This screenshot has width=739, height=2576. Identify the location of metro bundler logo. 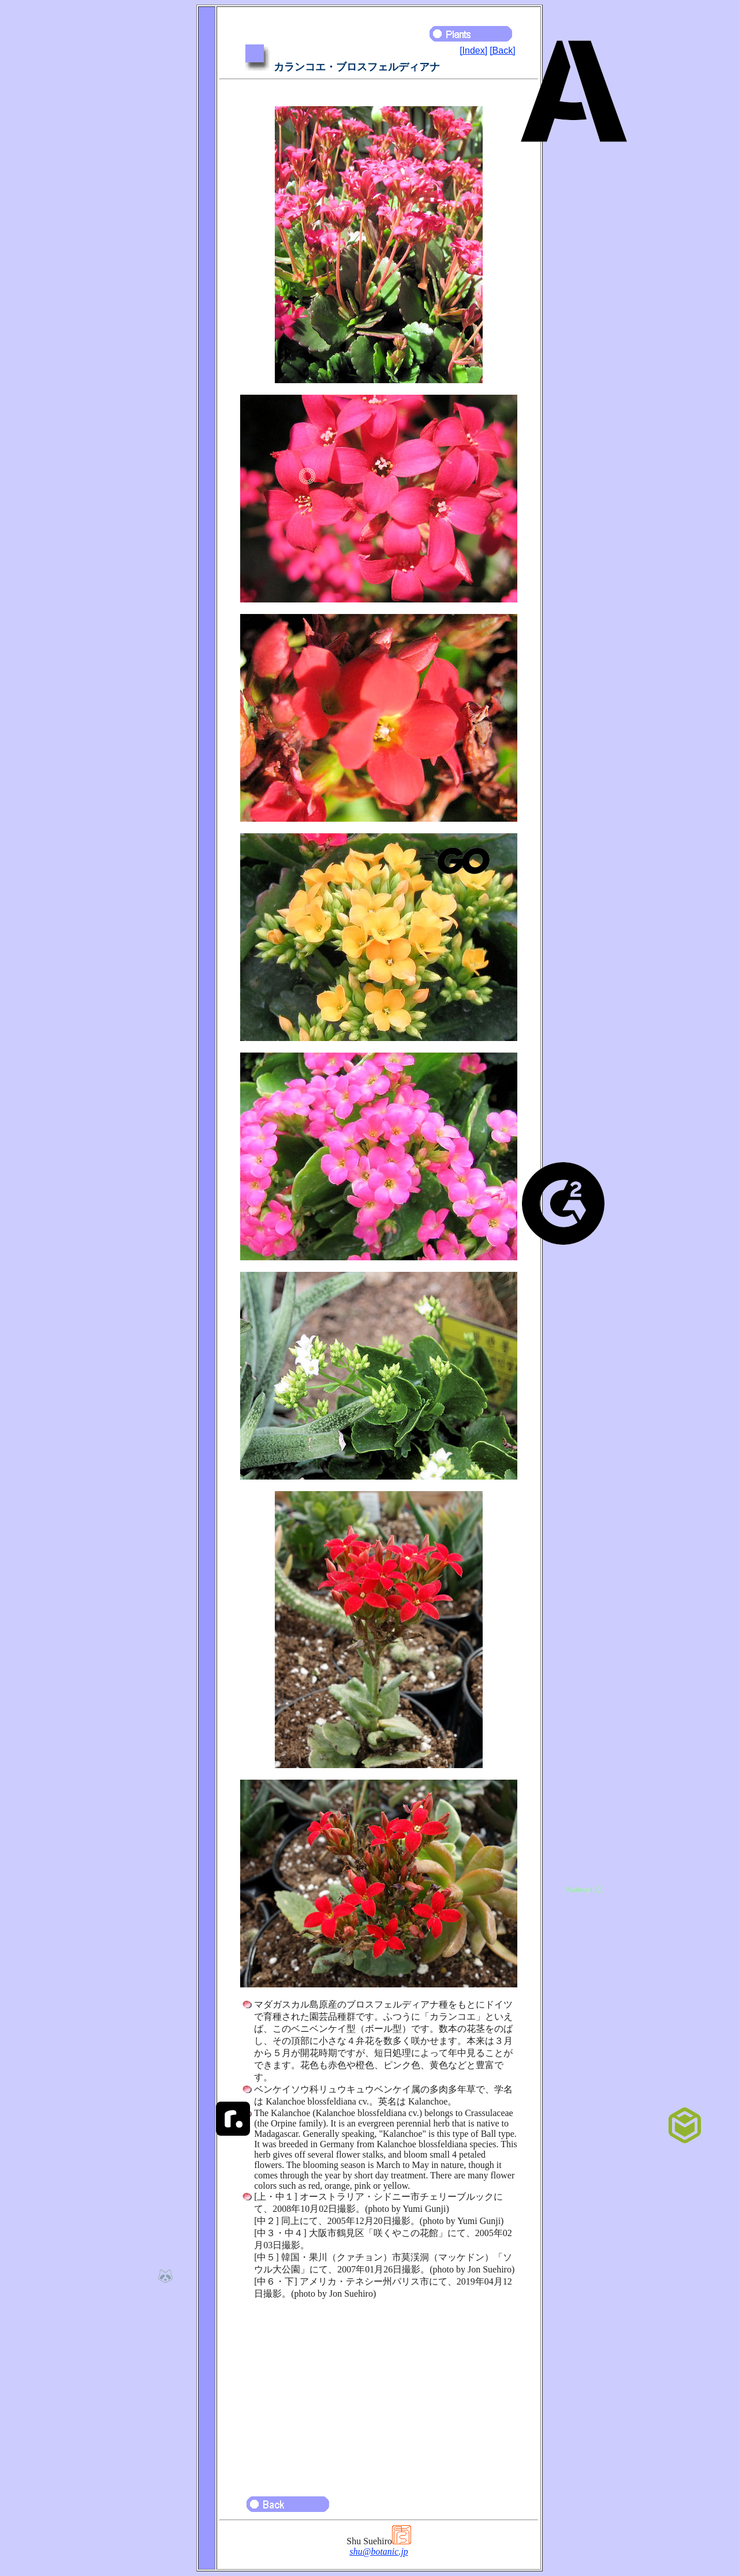
(685, 2125).